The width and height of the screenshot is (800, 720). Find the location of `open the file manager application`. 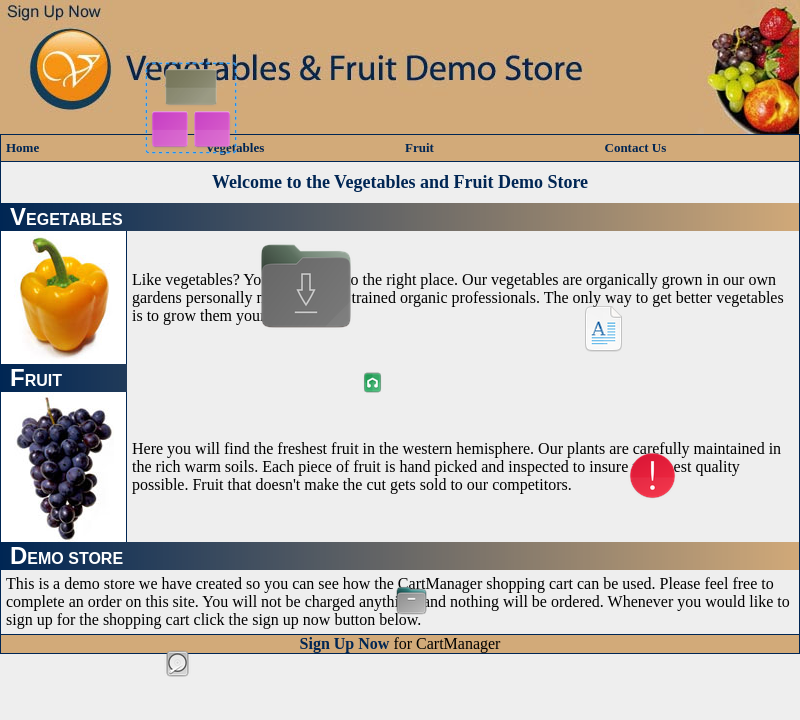

open the file manager application is located at coordinates (411, 600).